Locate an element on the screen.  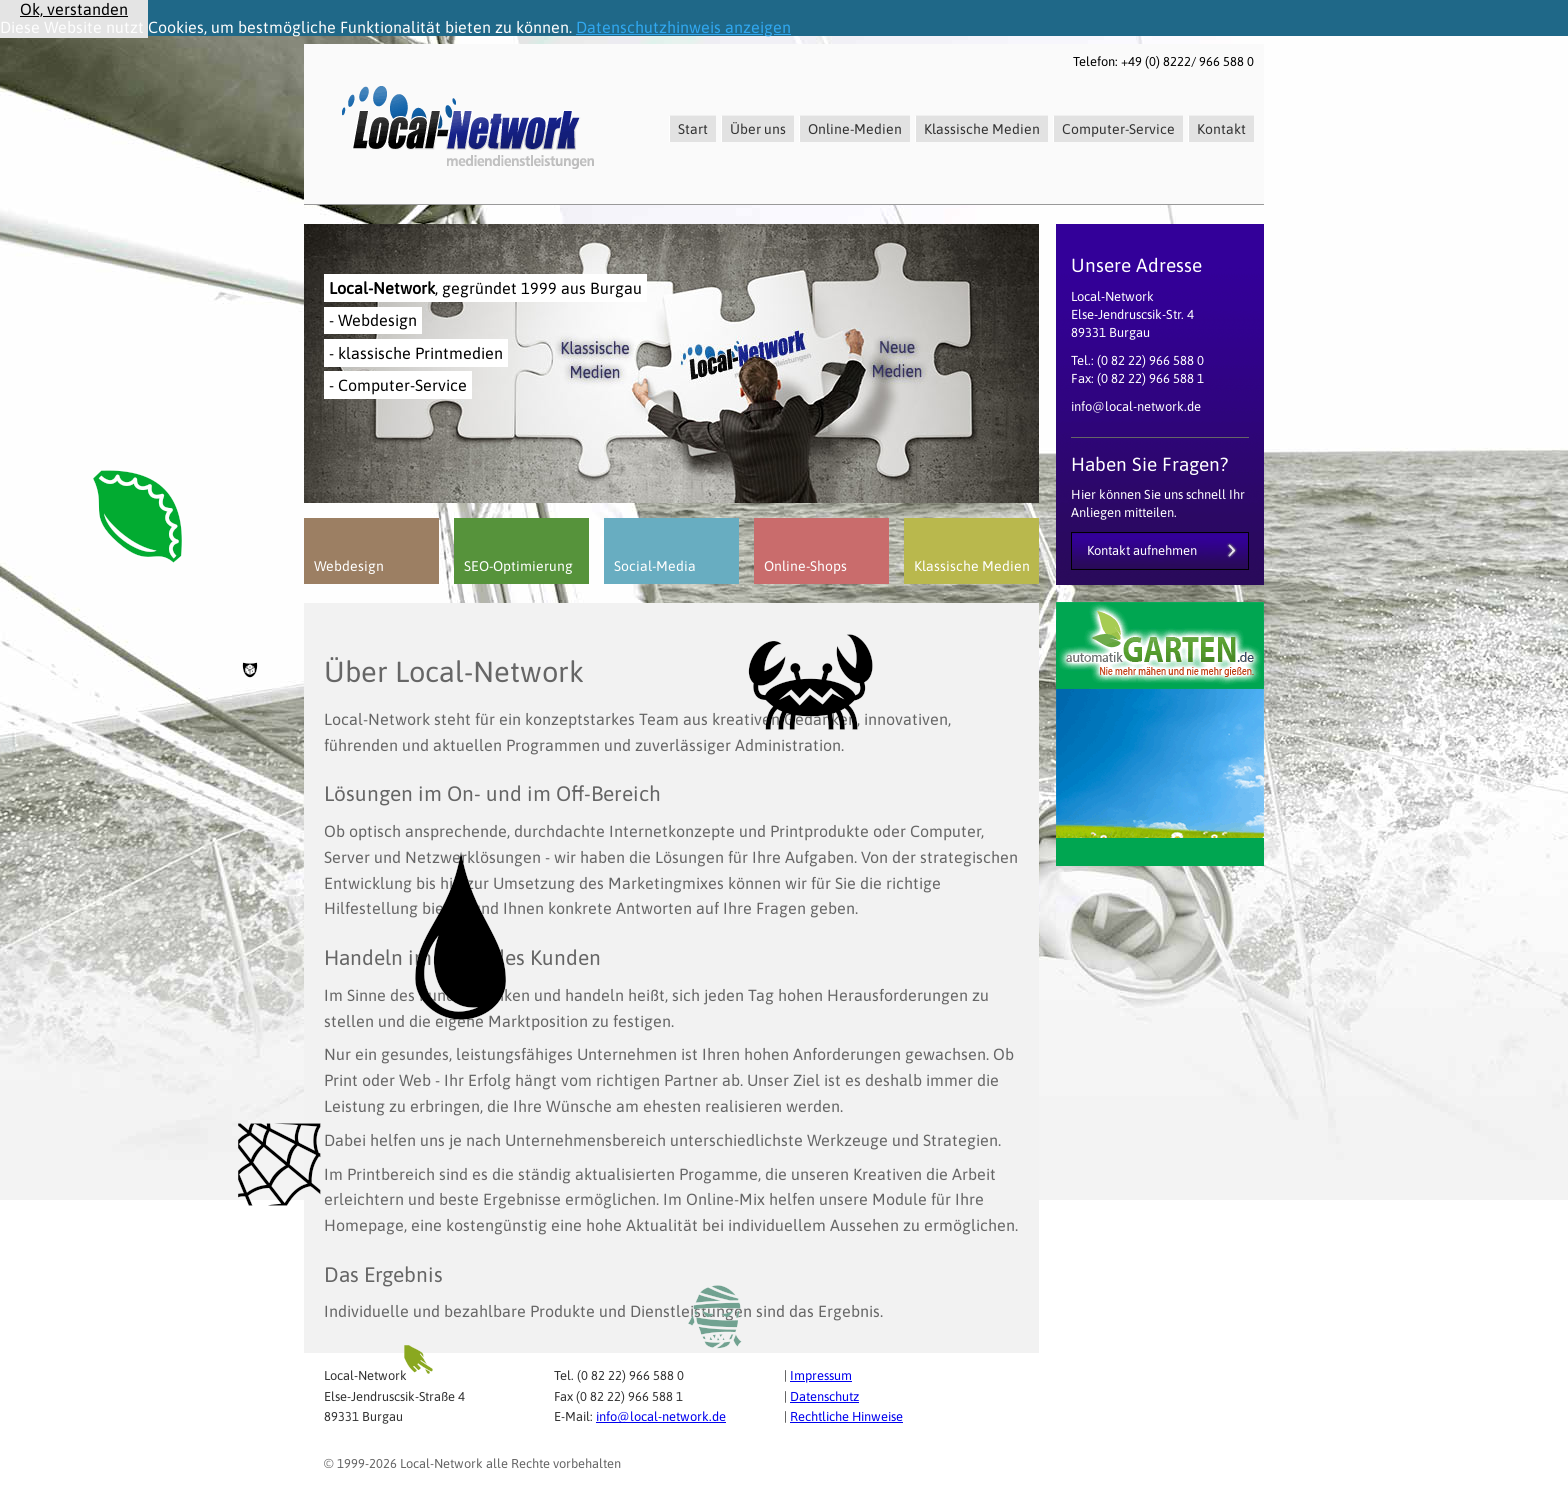
select mummy character or avatar is located at coordinates (717, 1316).